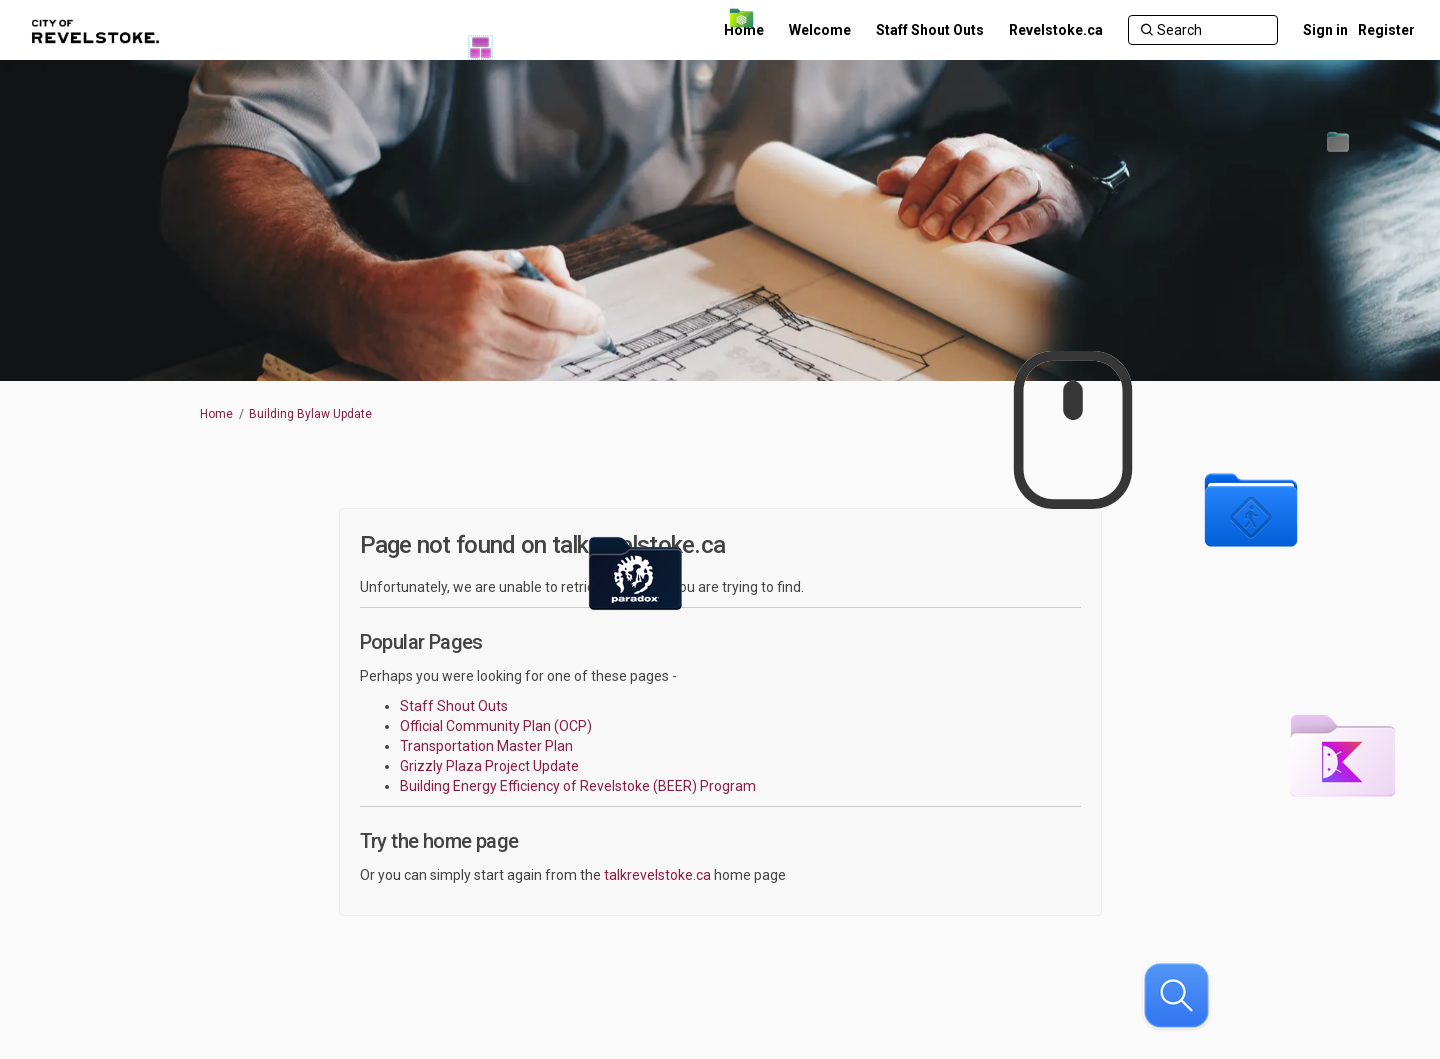  What do you see at coordinates (480, 47) in the screenshot?
I see `select all items in the current view` at bounding box center [480, 47].